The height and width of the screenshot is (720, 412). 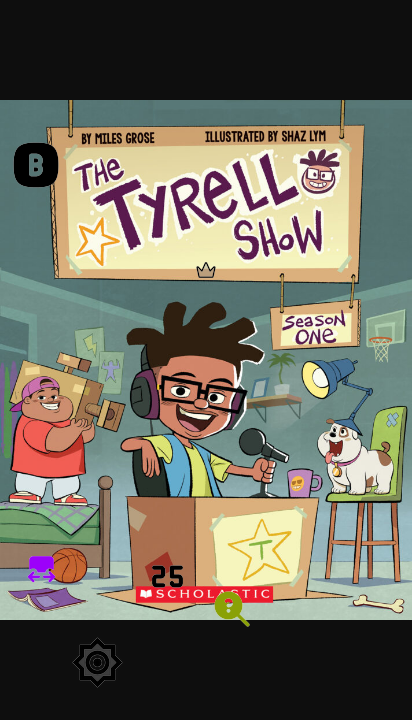 I want to click on auto-fit content to available width, so click(x=41, y=568).